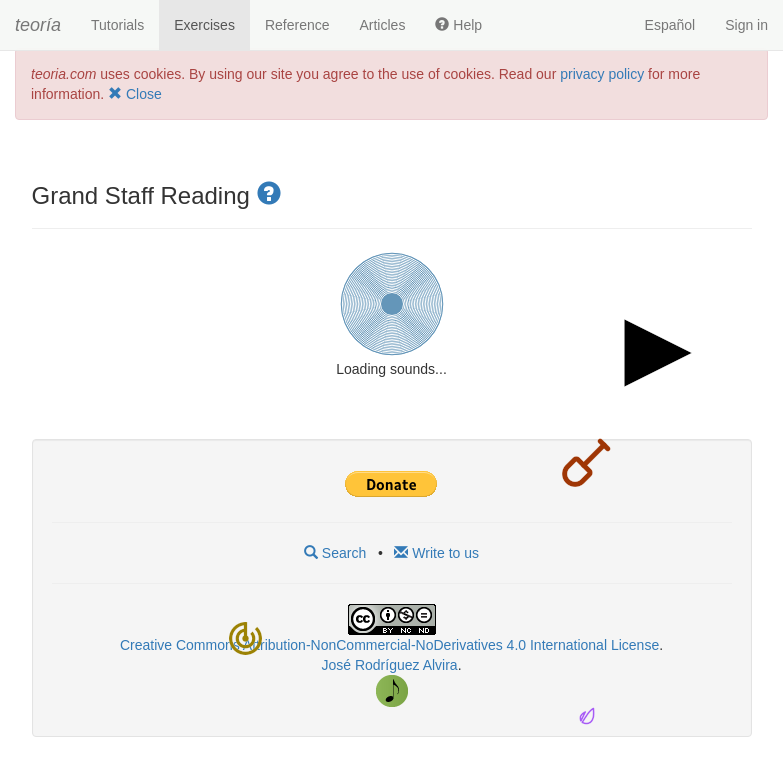  What do you see at coordinates (587, 716) in the screenshot?
I see `envato marketplace logo` at bounding box center [587, 716].